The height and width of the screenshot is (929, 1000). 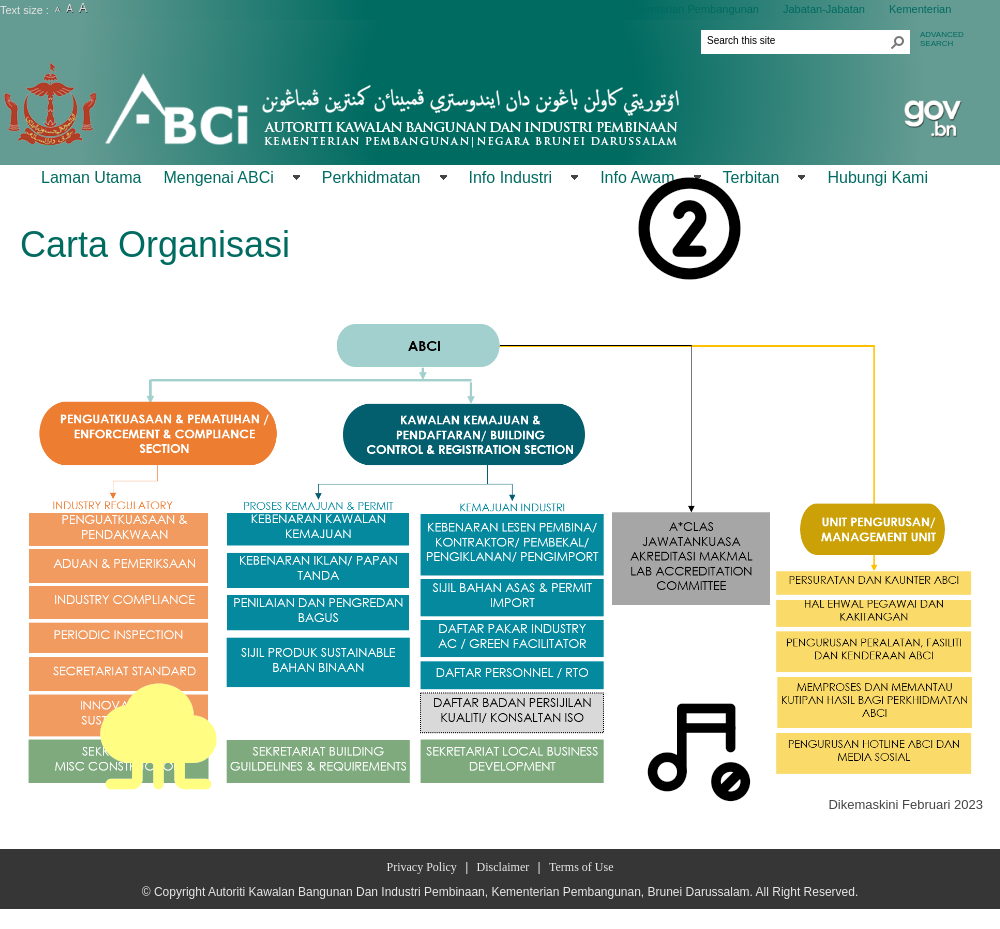 What do you see at coordinates (158, 736) in the screenshot?
I see `access cloud computing services` at bounding box center [158, 736].